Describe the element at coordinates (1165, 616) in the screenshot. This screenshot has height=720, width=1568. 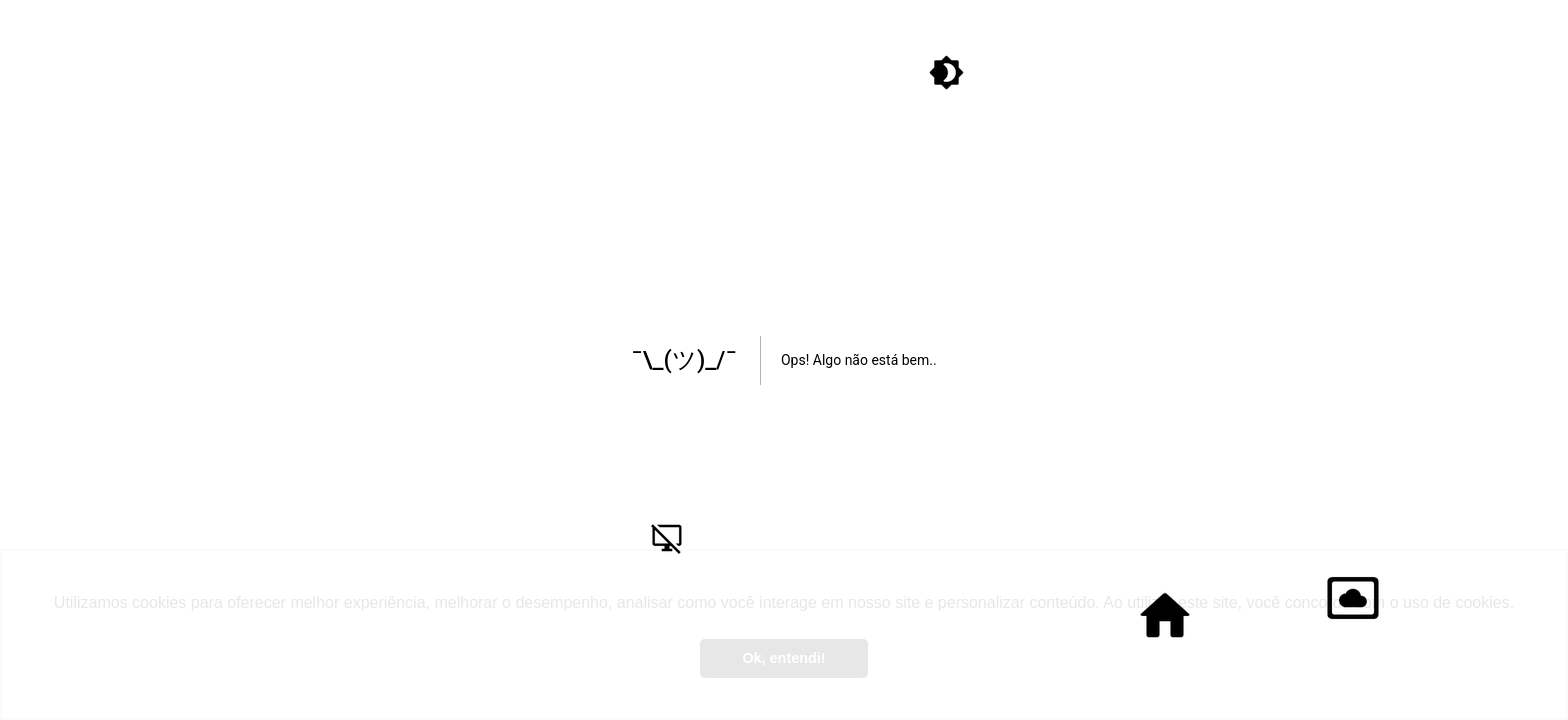
I see `navigate to the home screen` at that location.